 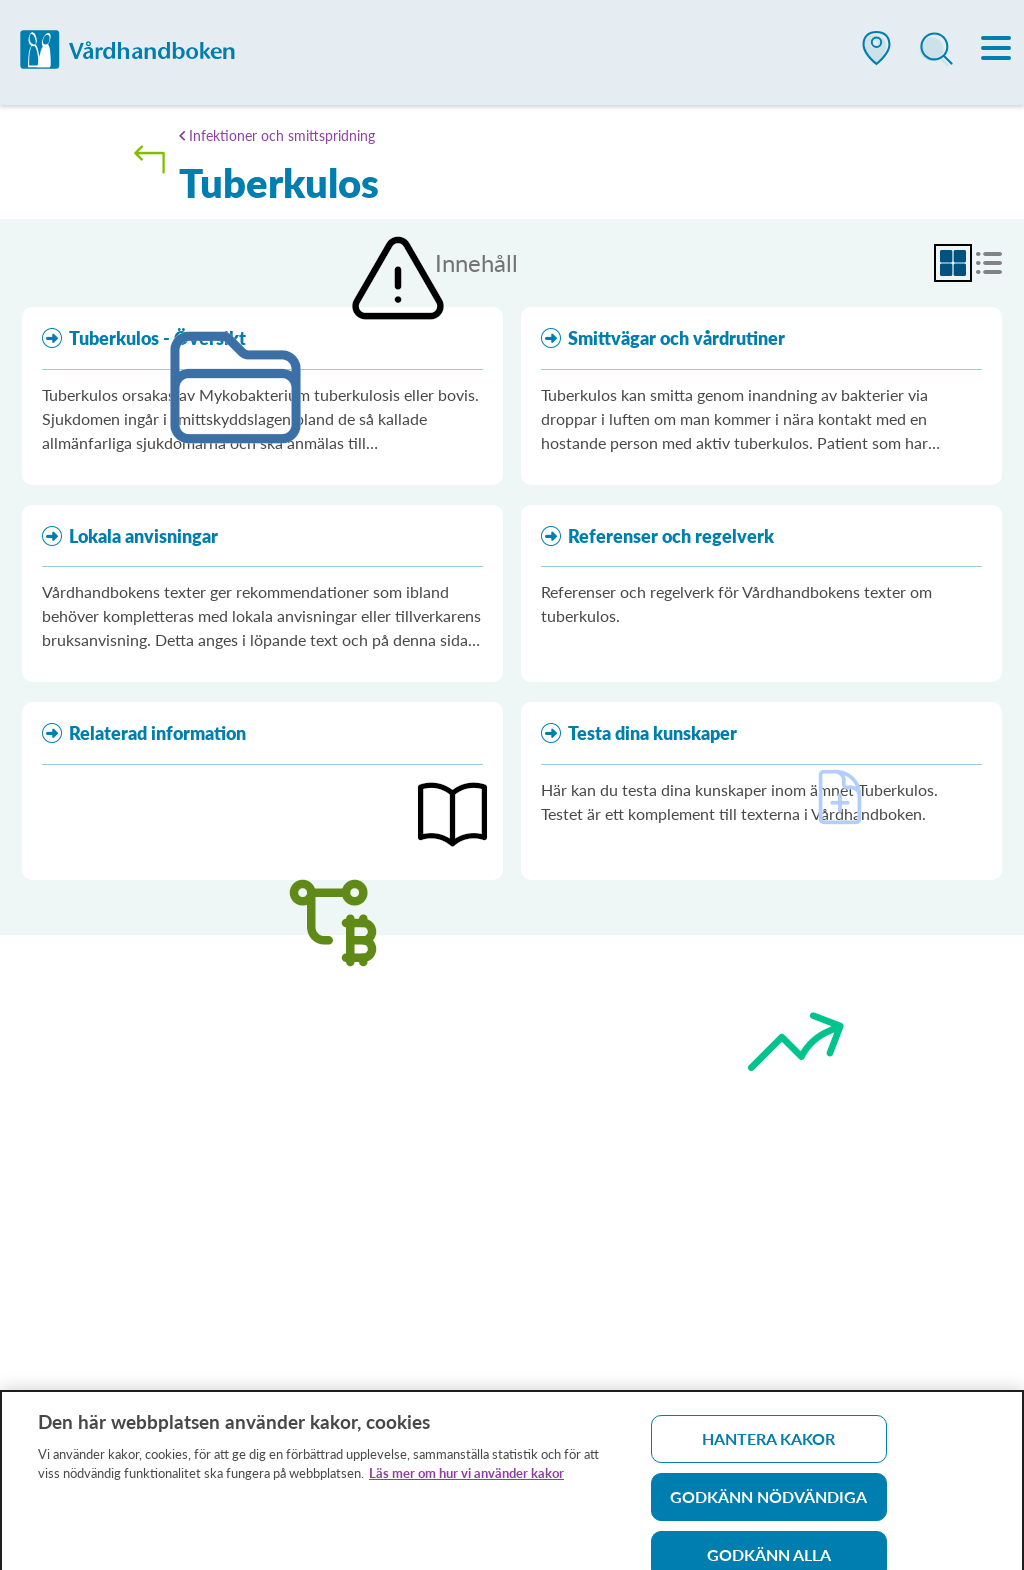 What do you see at coordinates (840, 797) in the screenshot?
I see `create a new document` at bounding box center [840, 797].